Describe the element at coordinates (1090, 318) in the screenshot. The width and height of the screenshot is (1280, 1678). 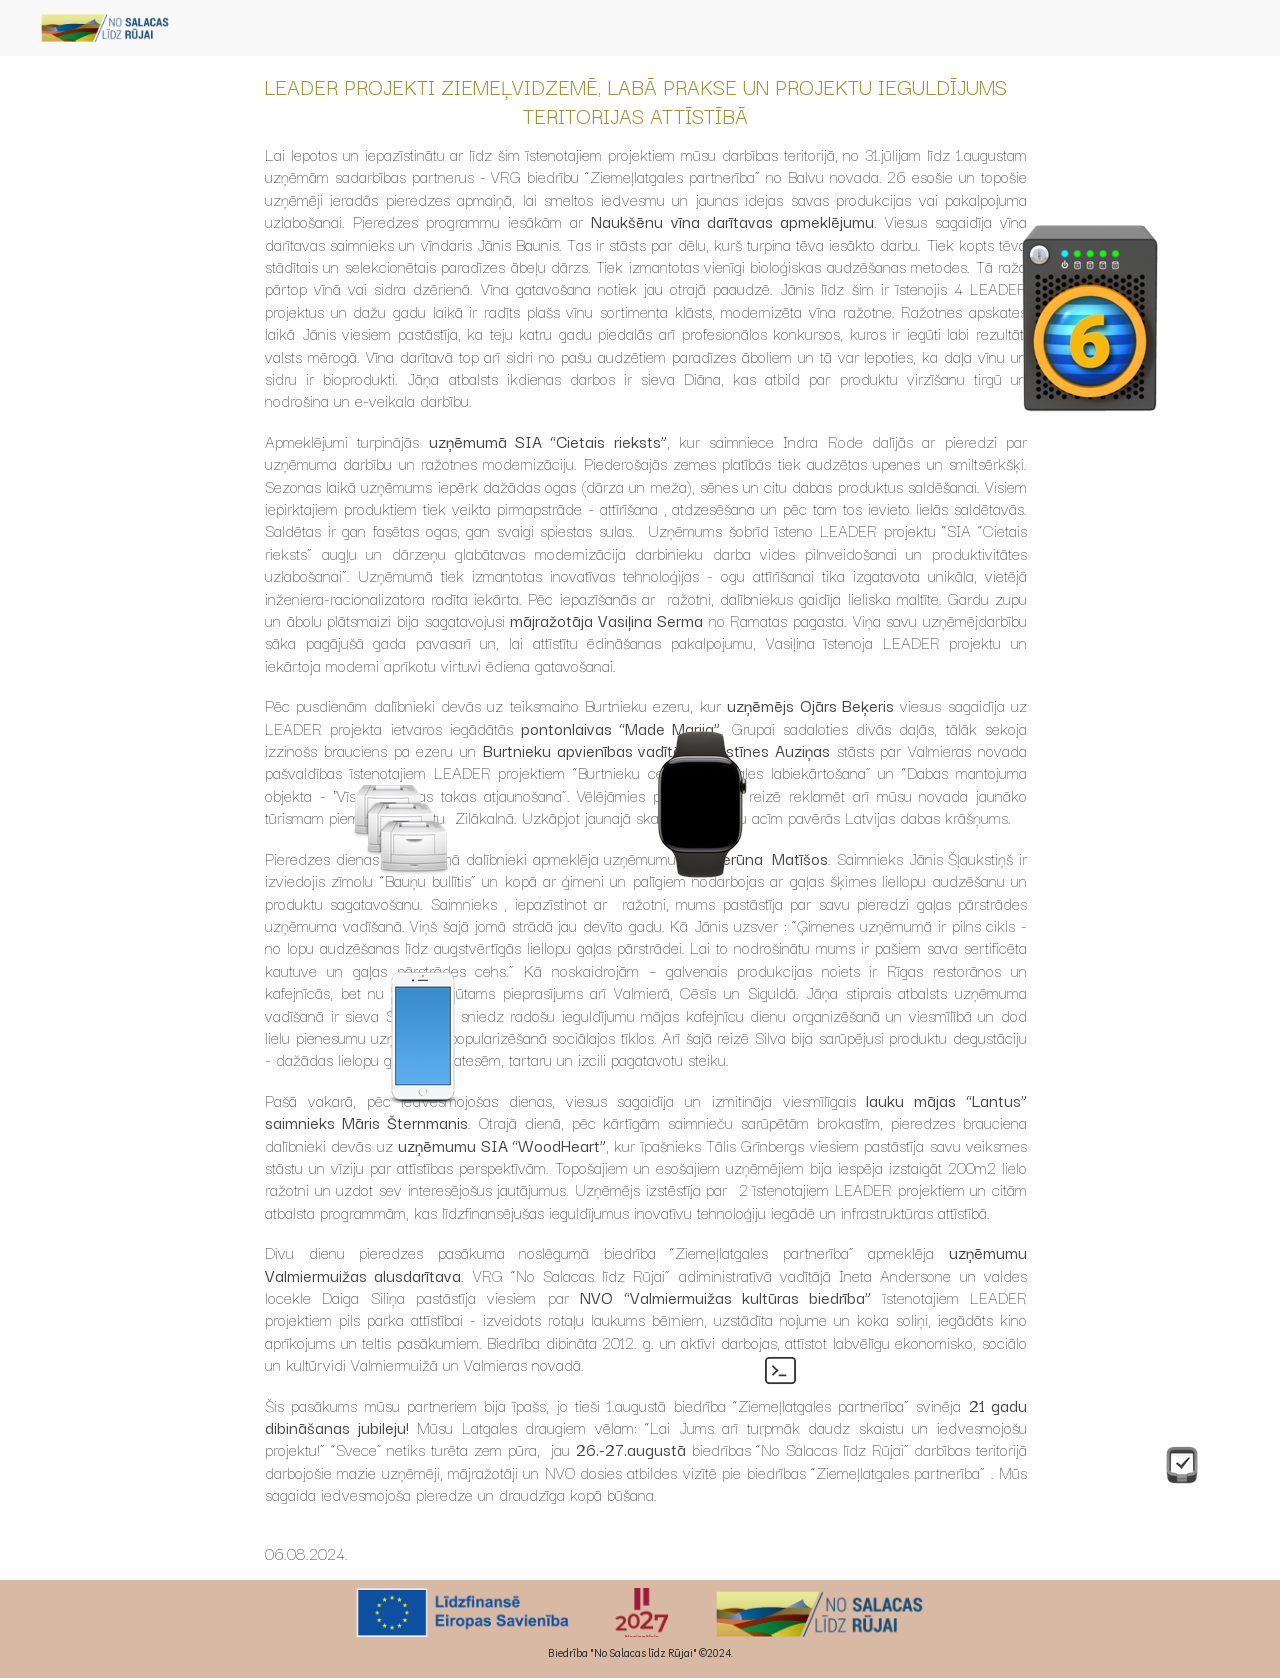
I see `access RAID 6 storage configuration` at that location.